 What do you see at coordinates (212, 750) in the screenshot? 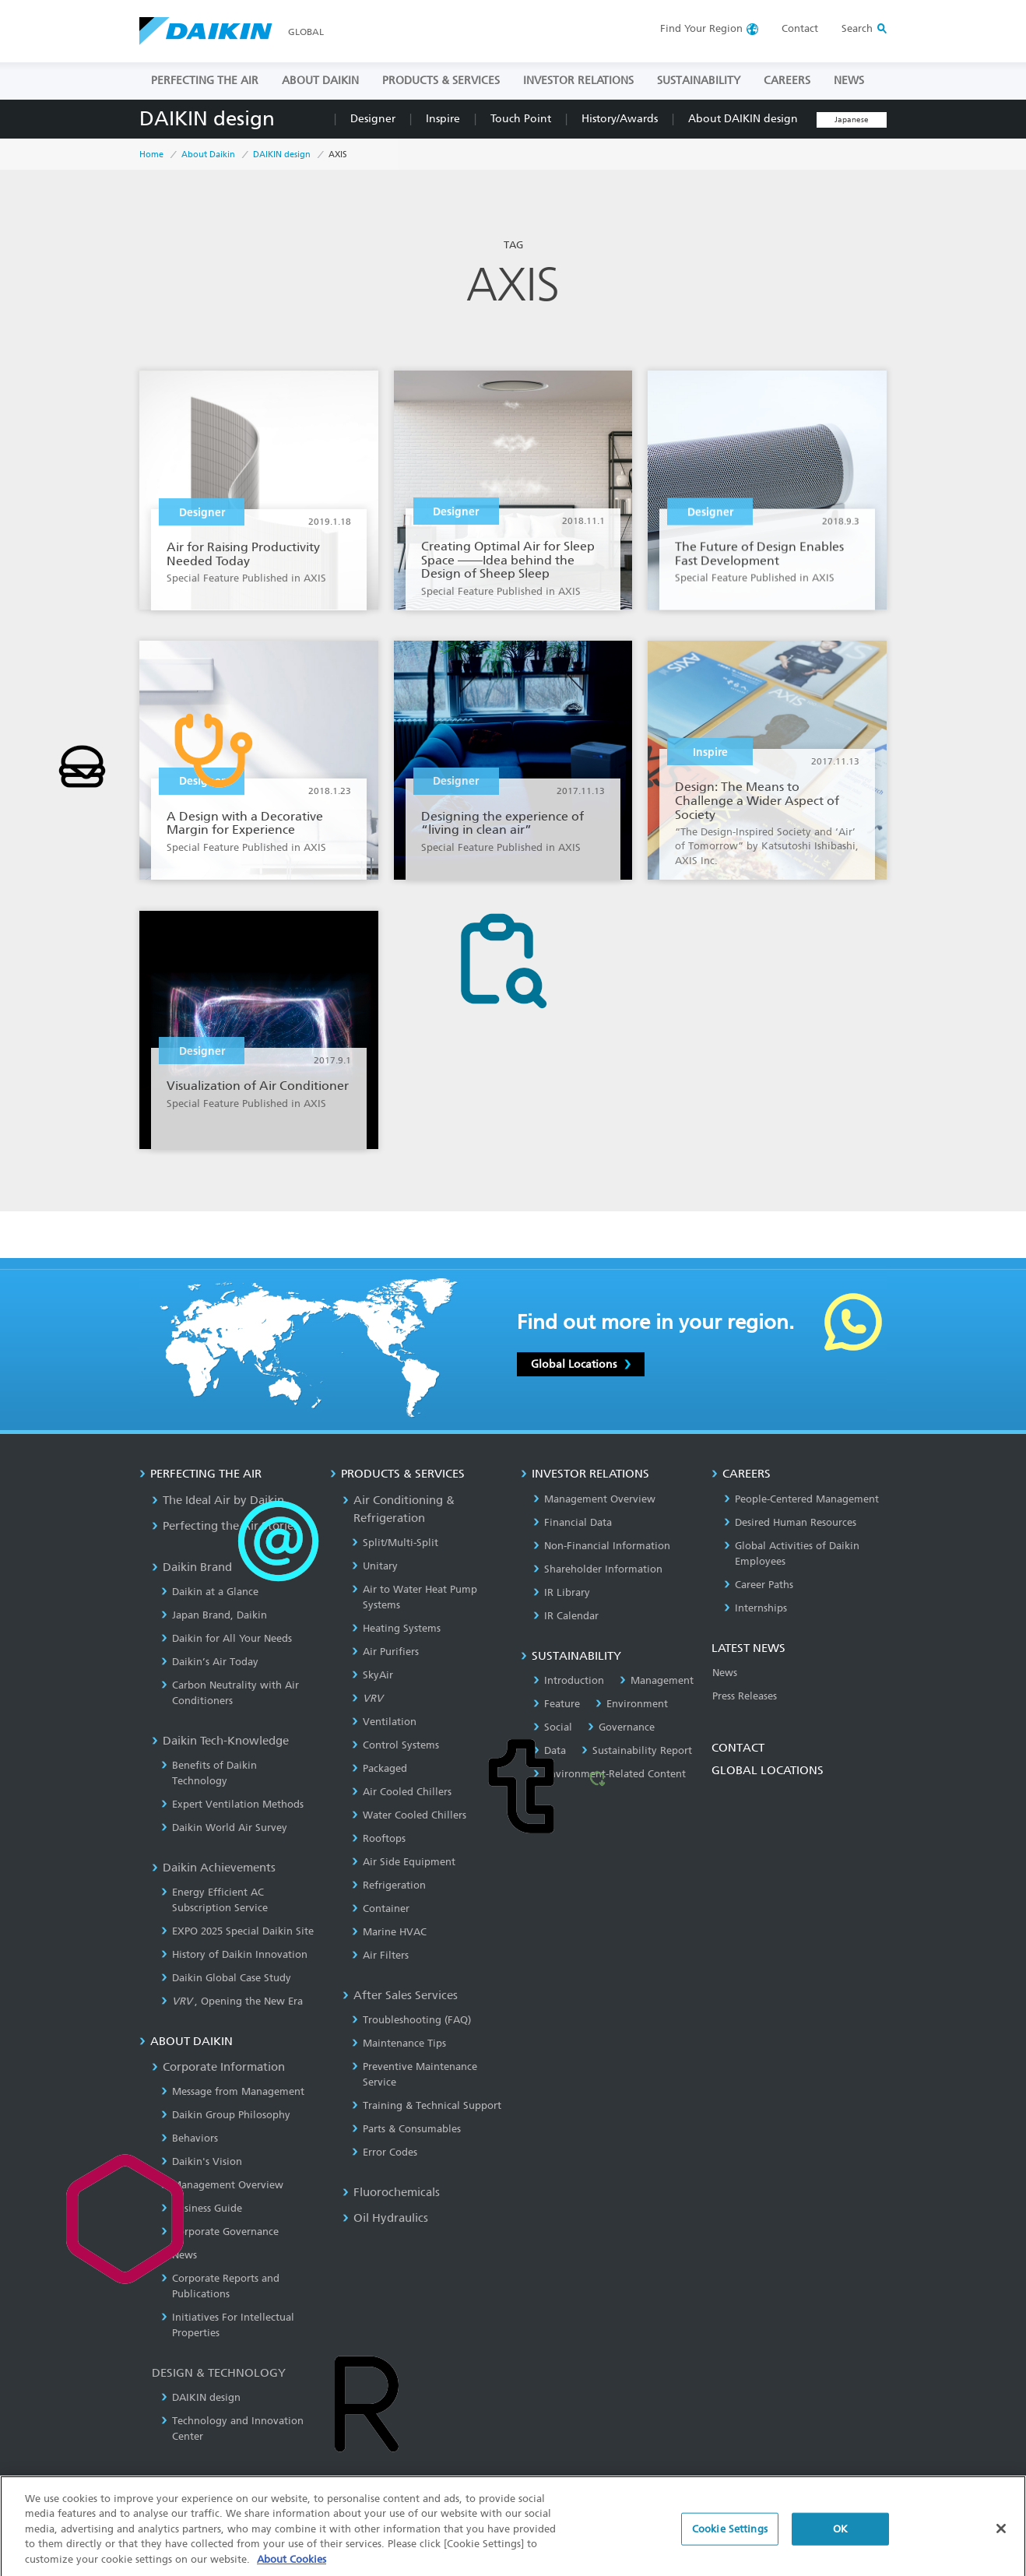
I see `access health or medical features` at bounding box center [212, 750].